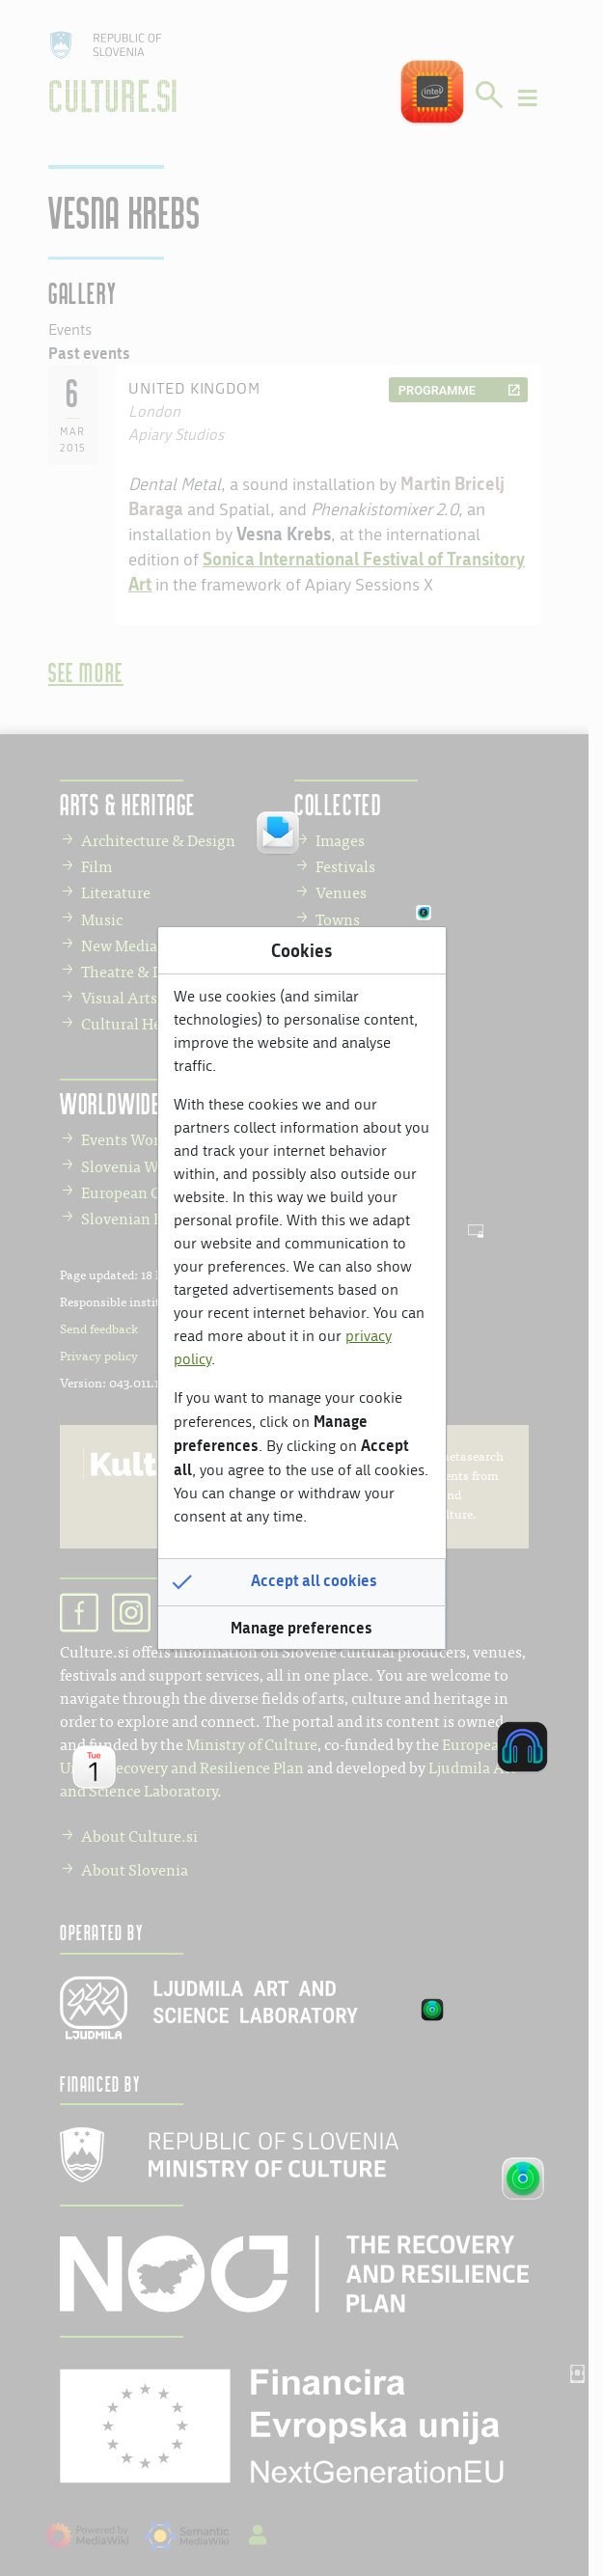 The width and height of the screenshot is (603, 2576). Describe the element at coordinates (577, 2373) in the screenshot. I see `indicates storage quota or disk space limit` at that location.